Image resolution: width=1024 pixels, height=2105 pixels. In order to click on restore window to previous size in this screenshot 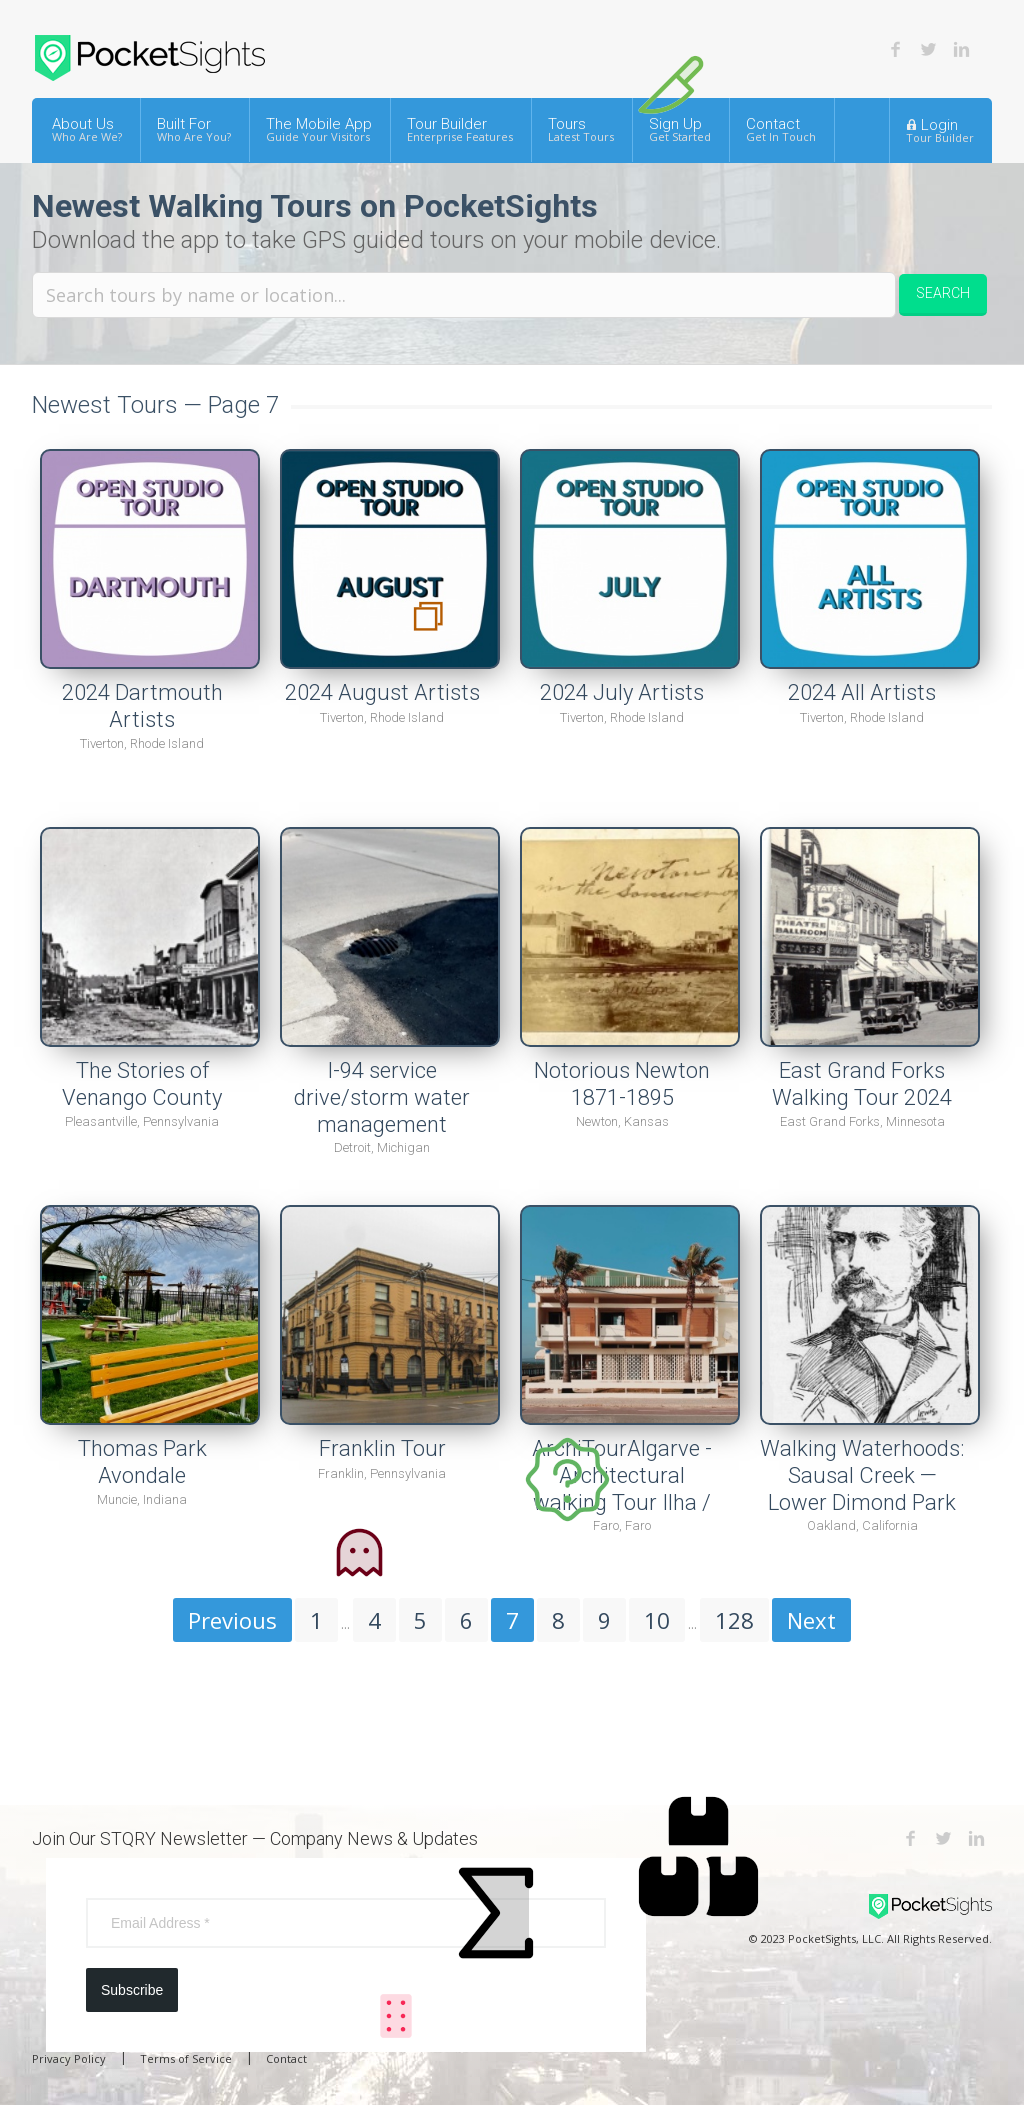, I will do `click(427, 615)`.